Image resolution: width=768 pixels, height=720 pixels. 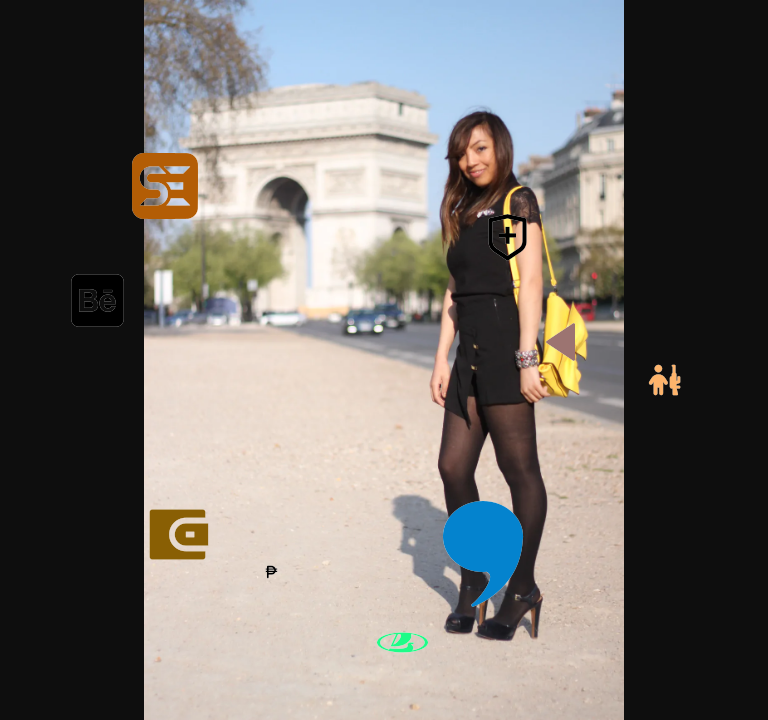 What do you see at coordinates (402, 642) in the screenshot?
I see `Lada automotive brand logo` at bounding box center [402, 642].